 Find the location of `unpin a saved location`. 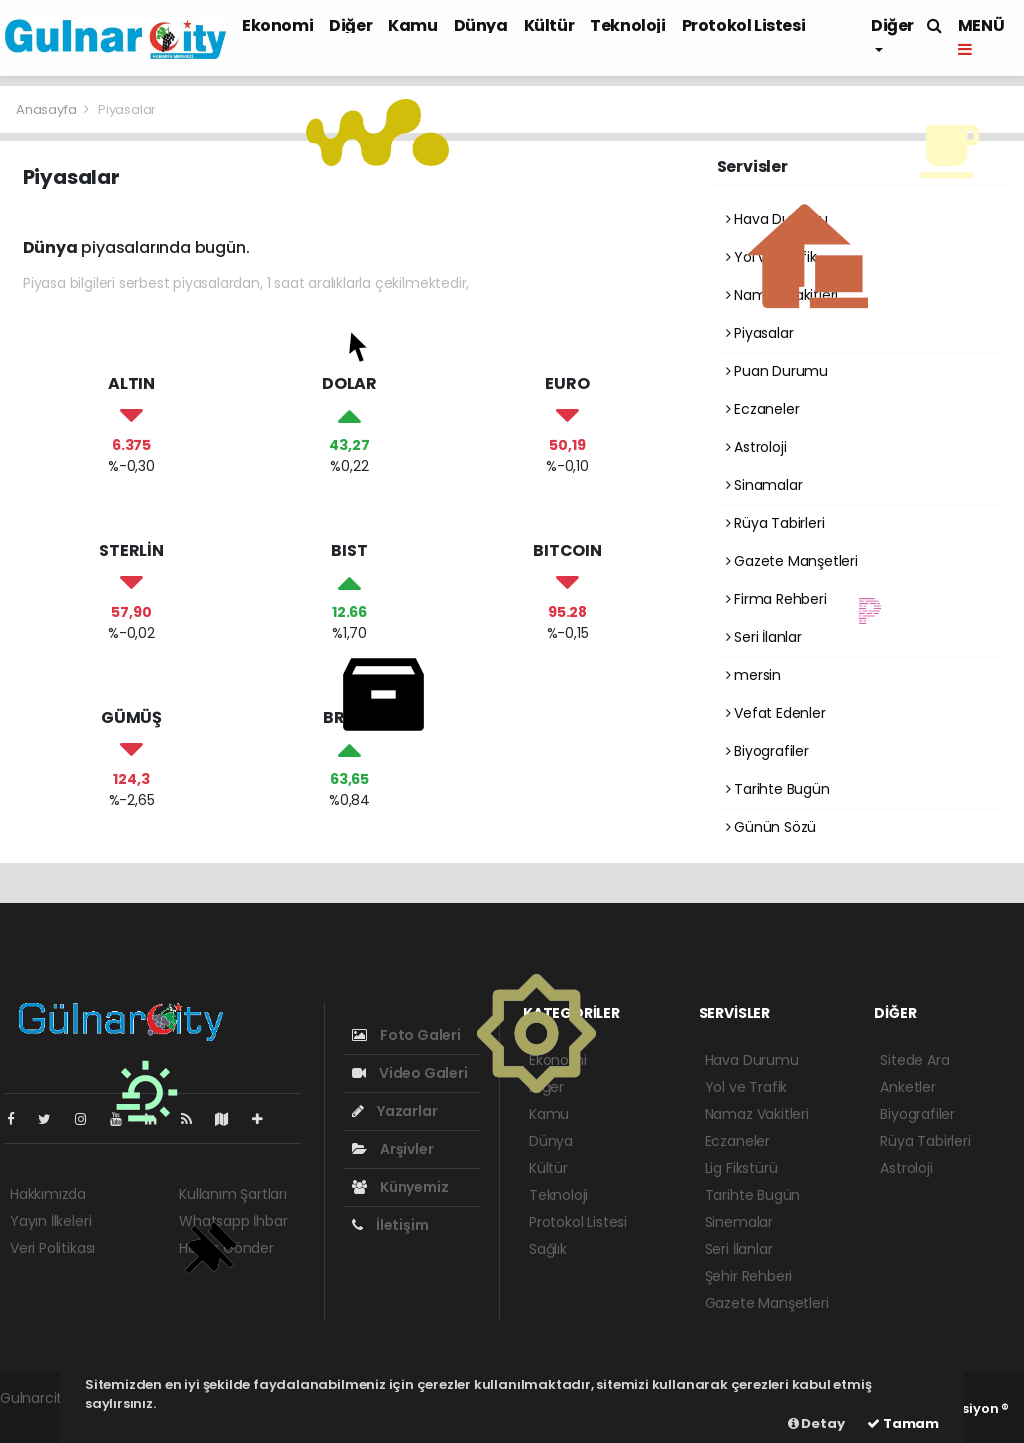

unpin a saved location is located at coordinates (209, 1250).